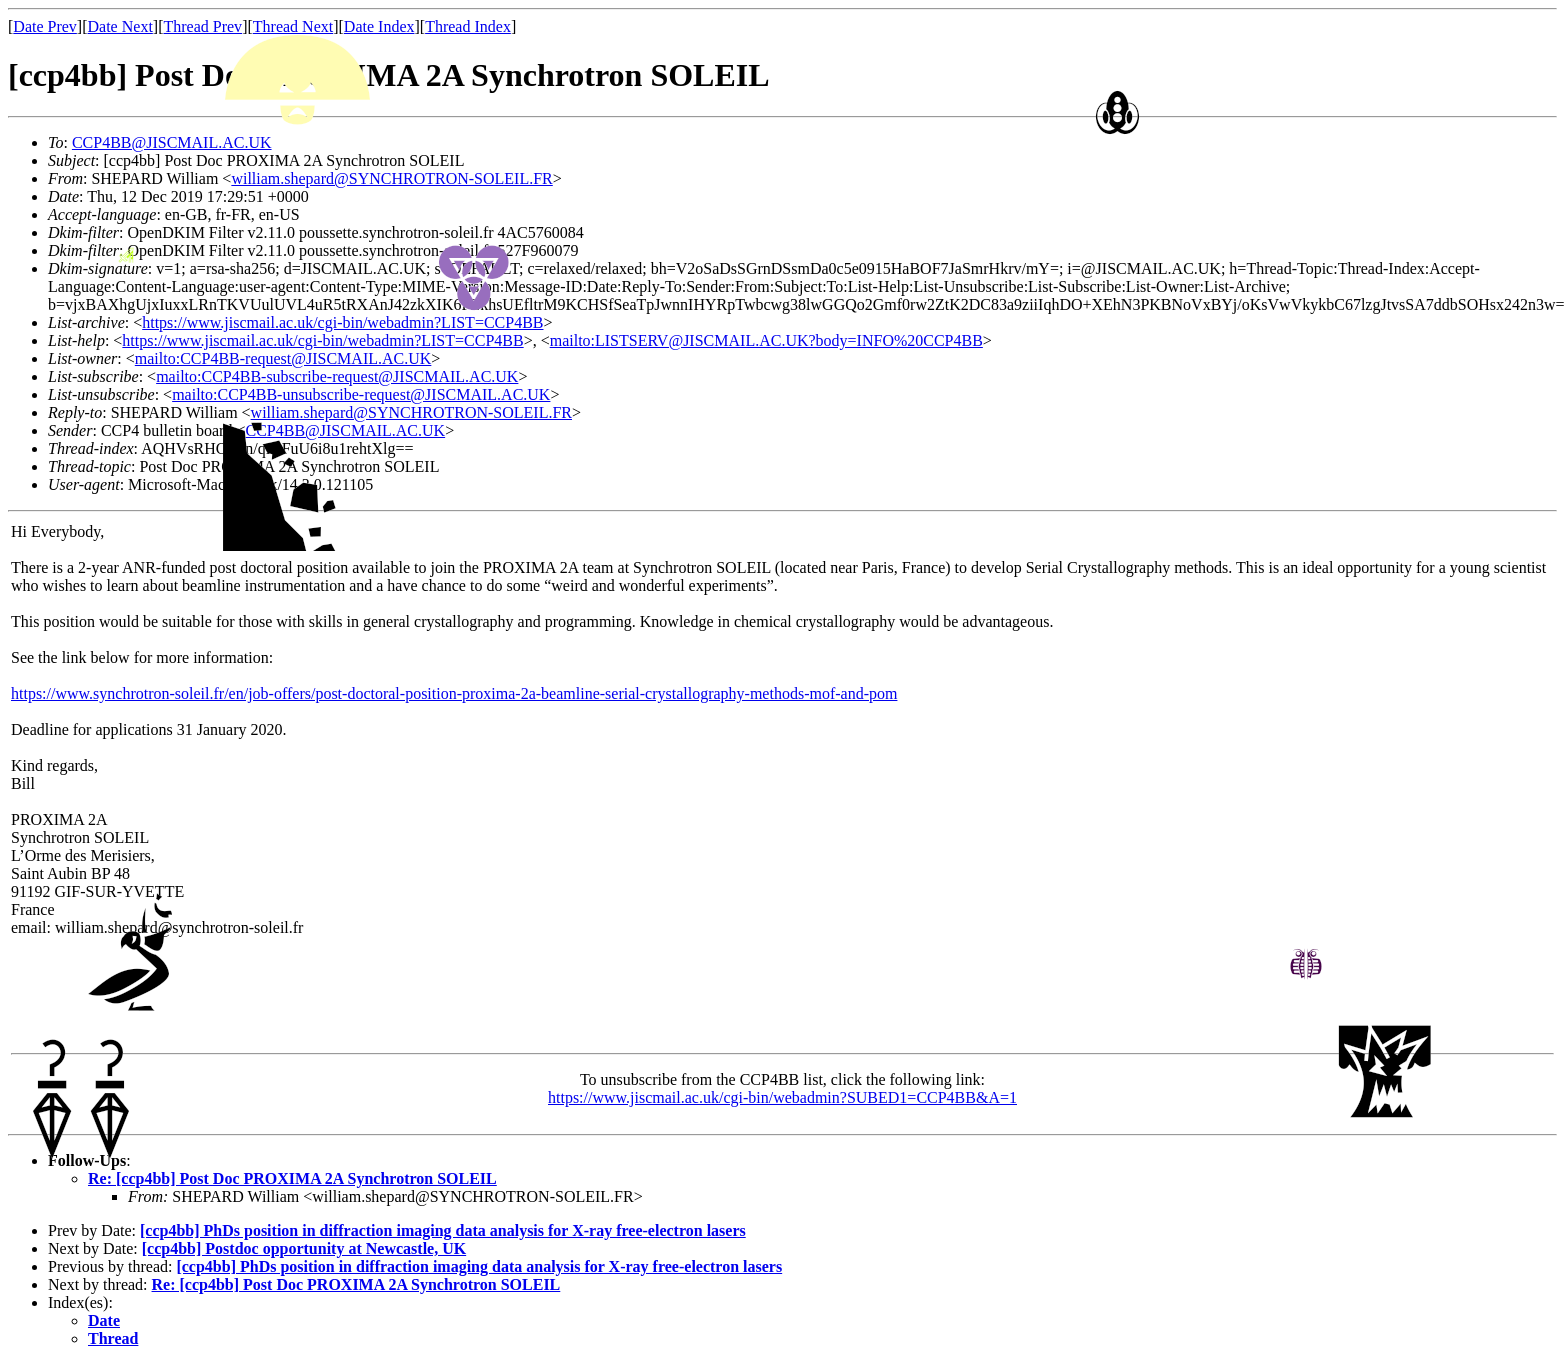 This screenshot has height=1364, width=1565. I want to click on select knight or armored character class, so click(297, 82).